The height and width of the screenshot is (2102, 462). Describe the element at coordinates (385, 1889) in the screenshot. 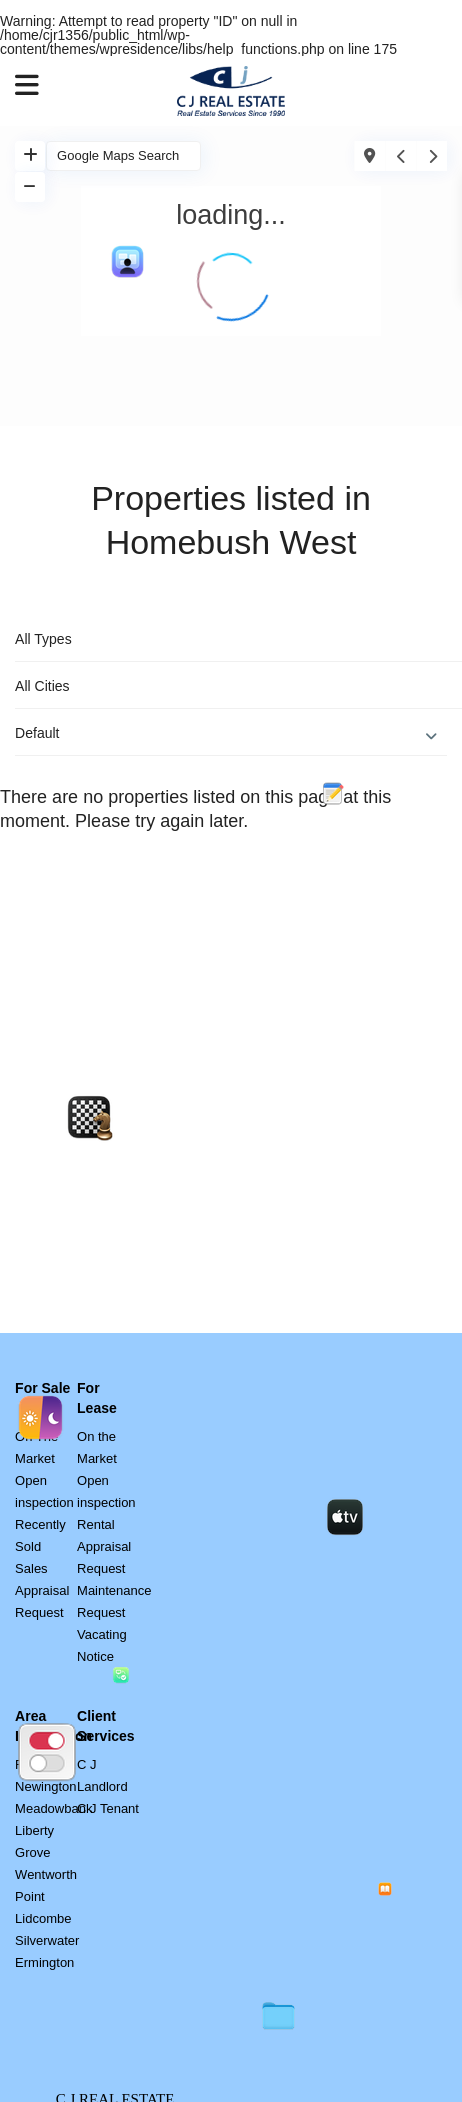

I see `open Apple Books app` at that location.